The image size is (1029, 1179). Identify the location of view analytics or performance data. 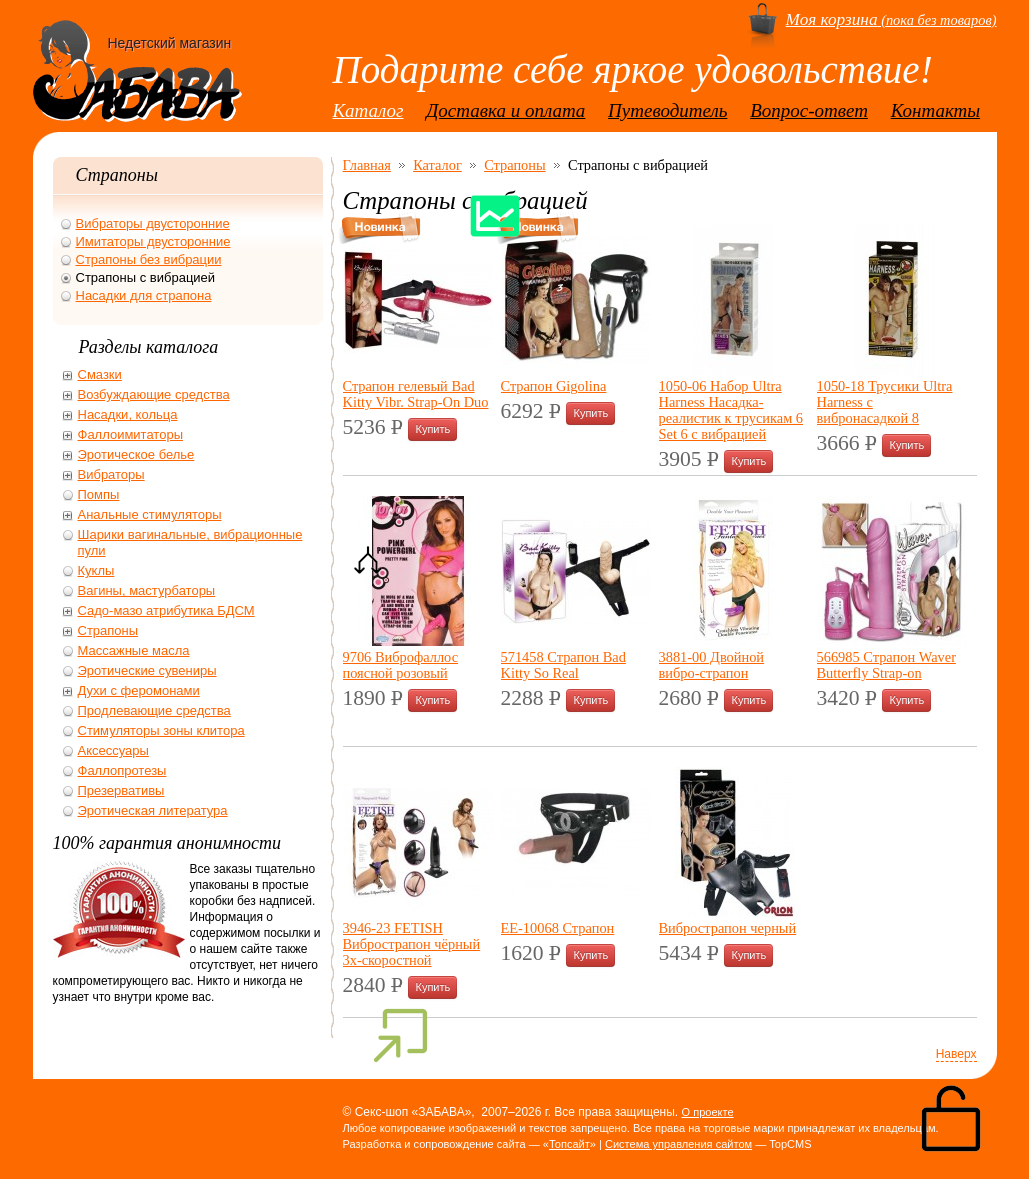
(495, 216).